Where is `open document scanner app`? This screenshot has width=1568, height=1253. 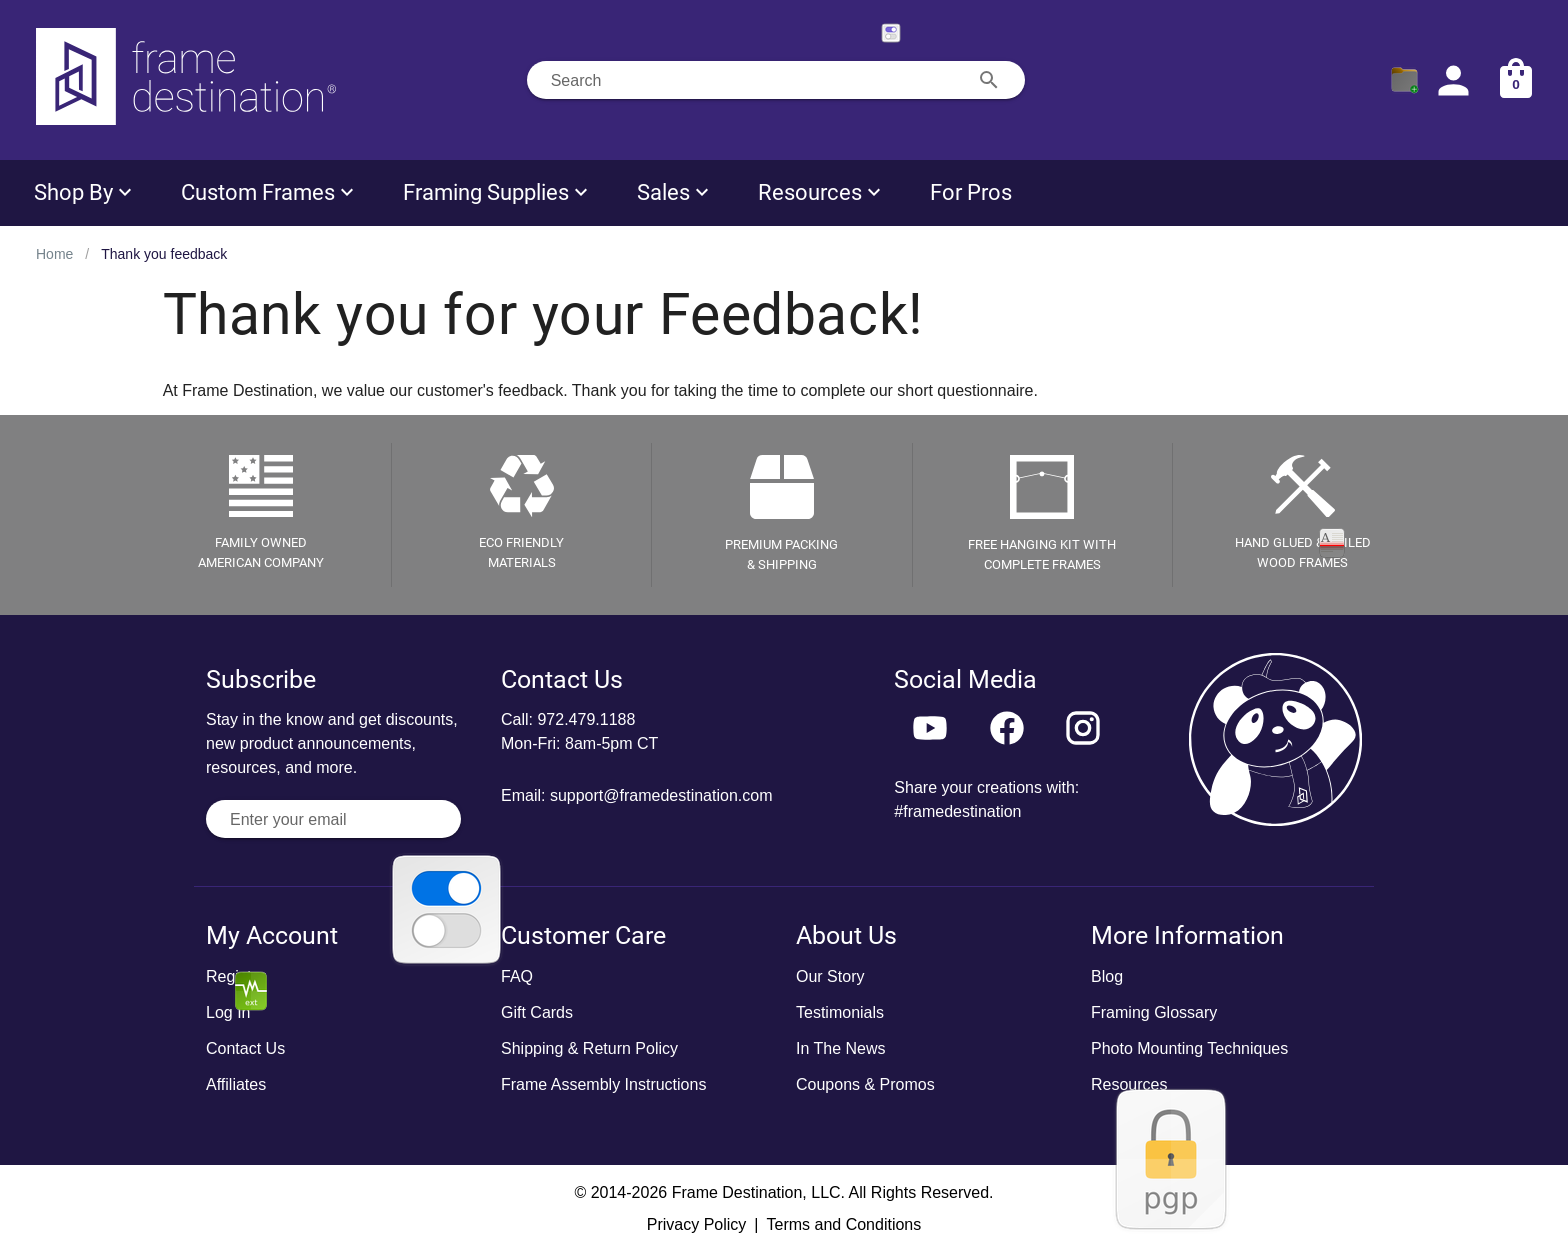 open document scanner app is located at coordinates (1332, 543).